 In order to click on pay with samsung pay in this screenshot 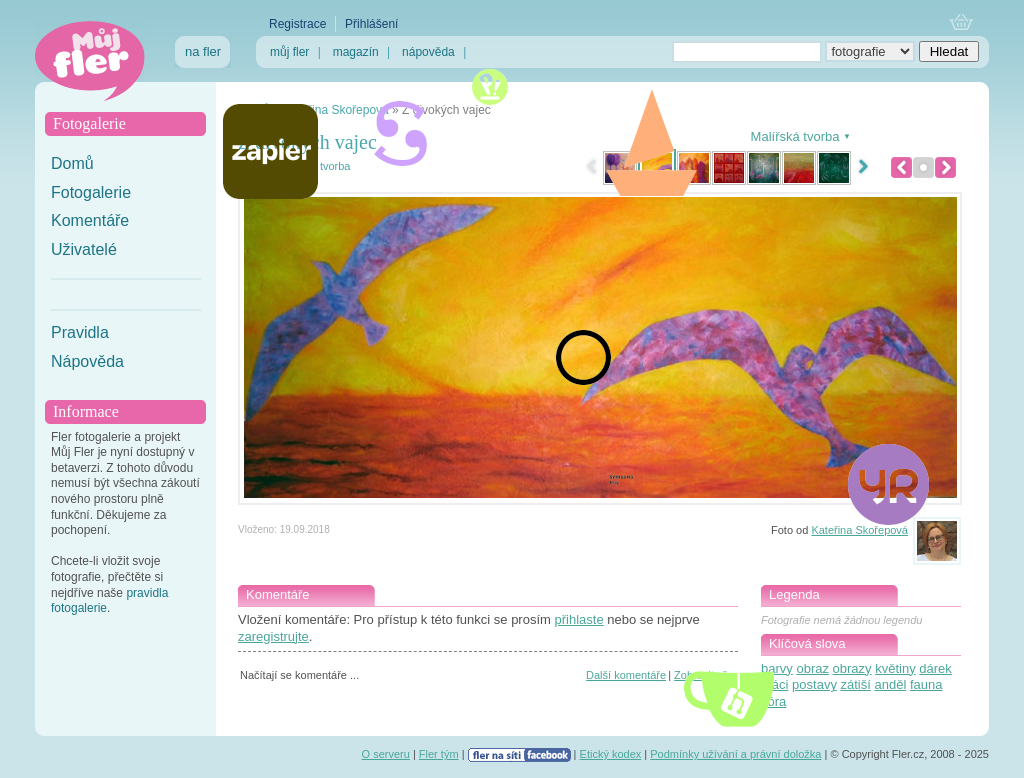, I will do `click(621, 480)`.